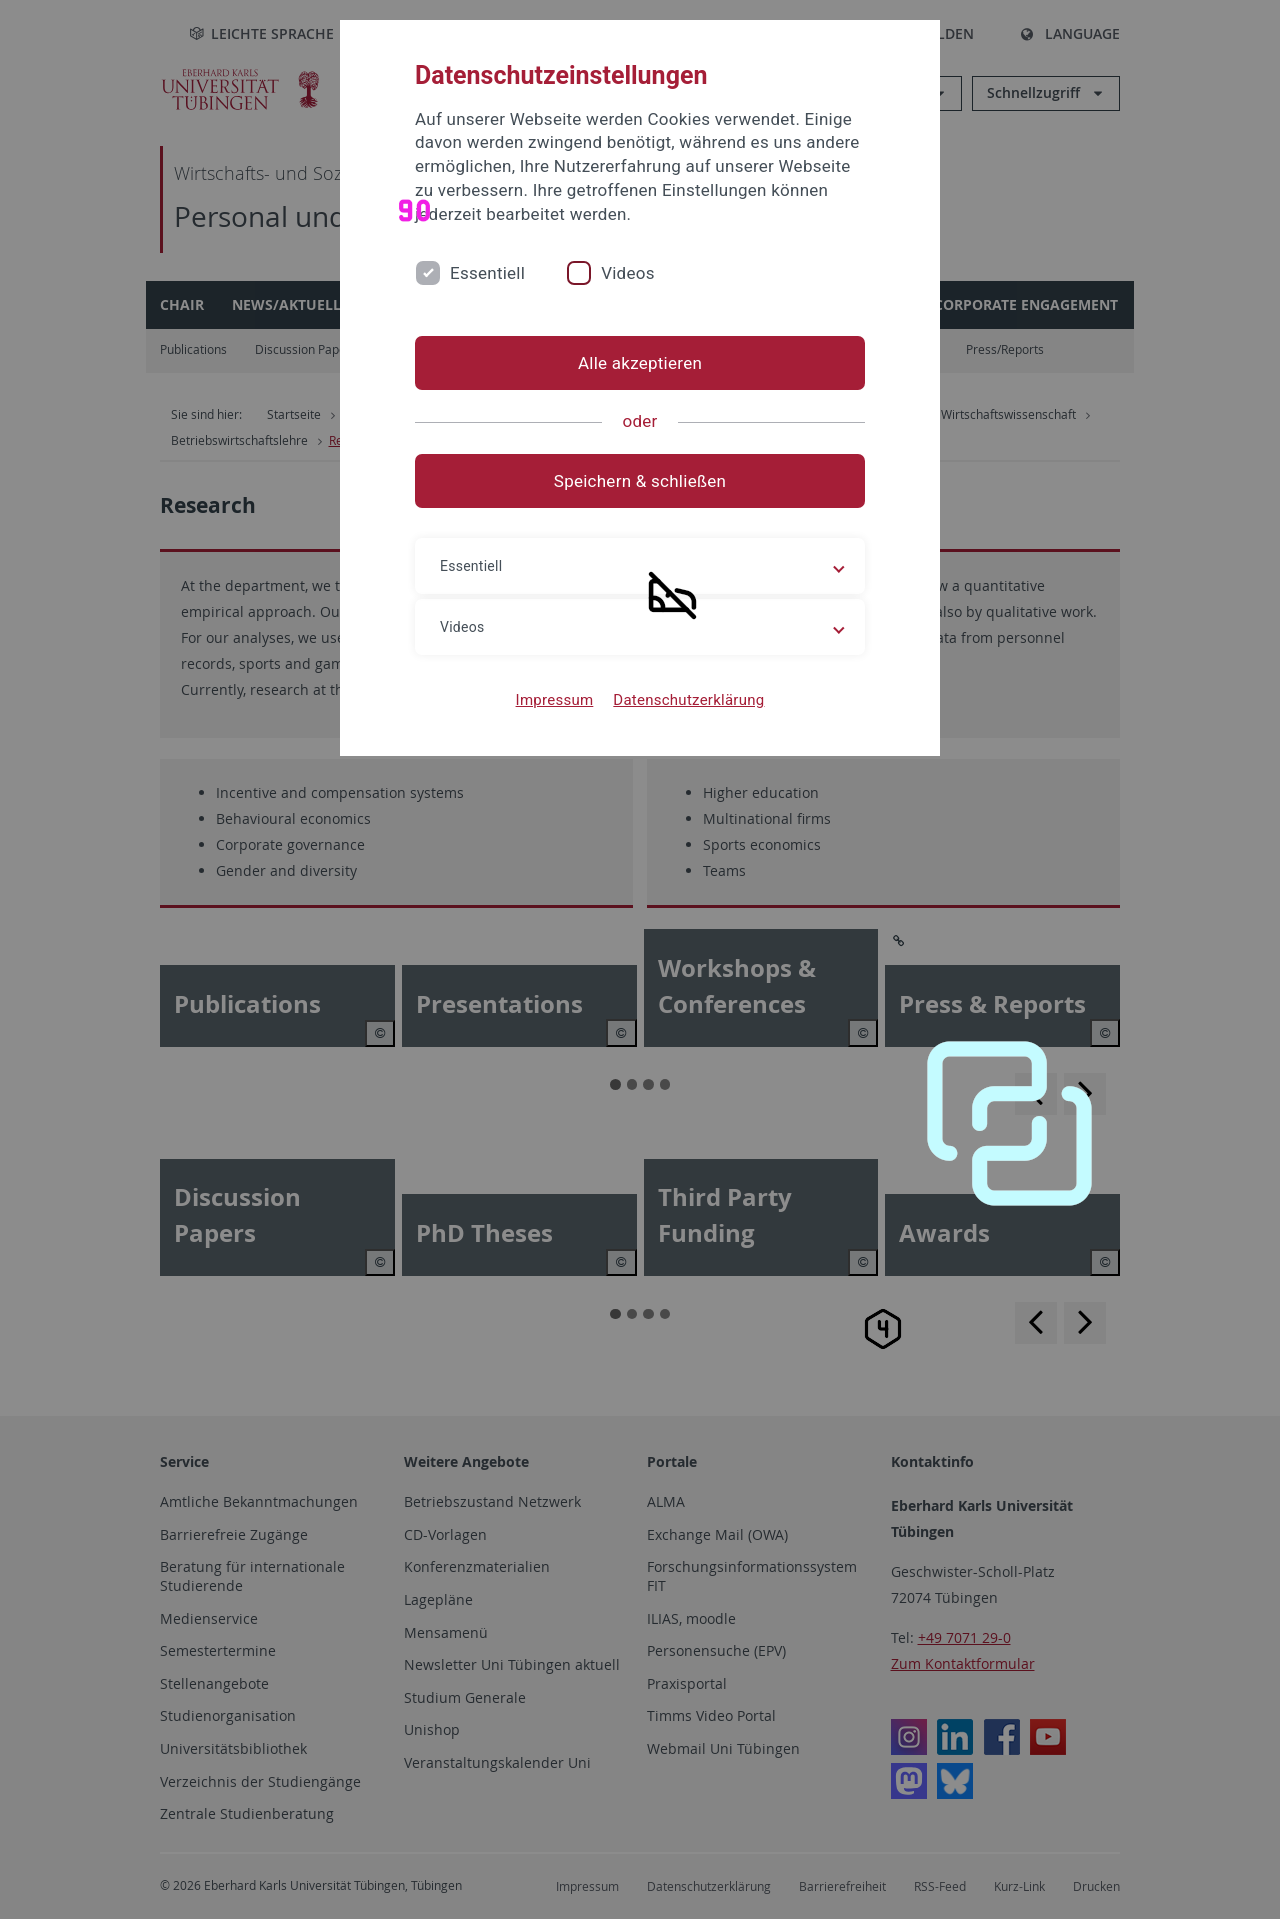  I want to click on displays the number 90 as a badge or counter, so click(414, 210).